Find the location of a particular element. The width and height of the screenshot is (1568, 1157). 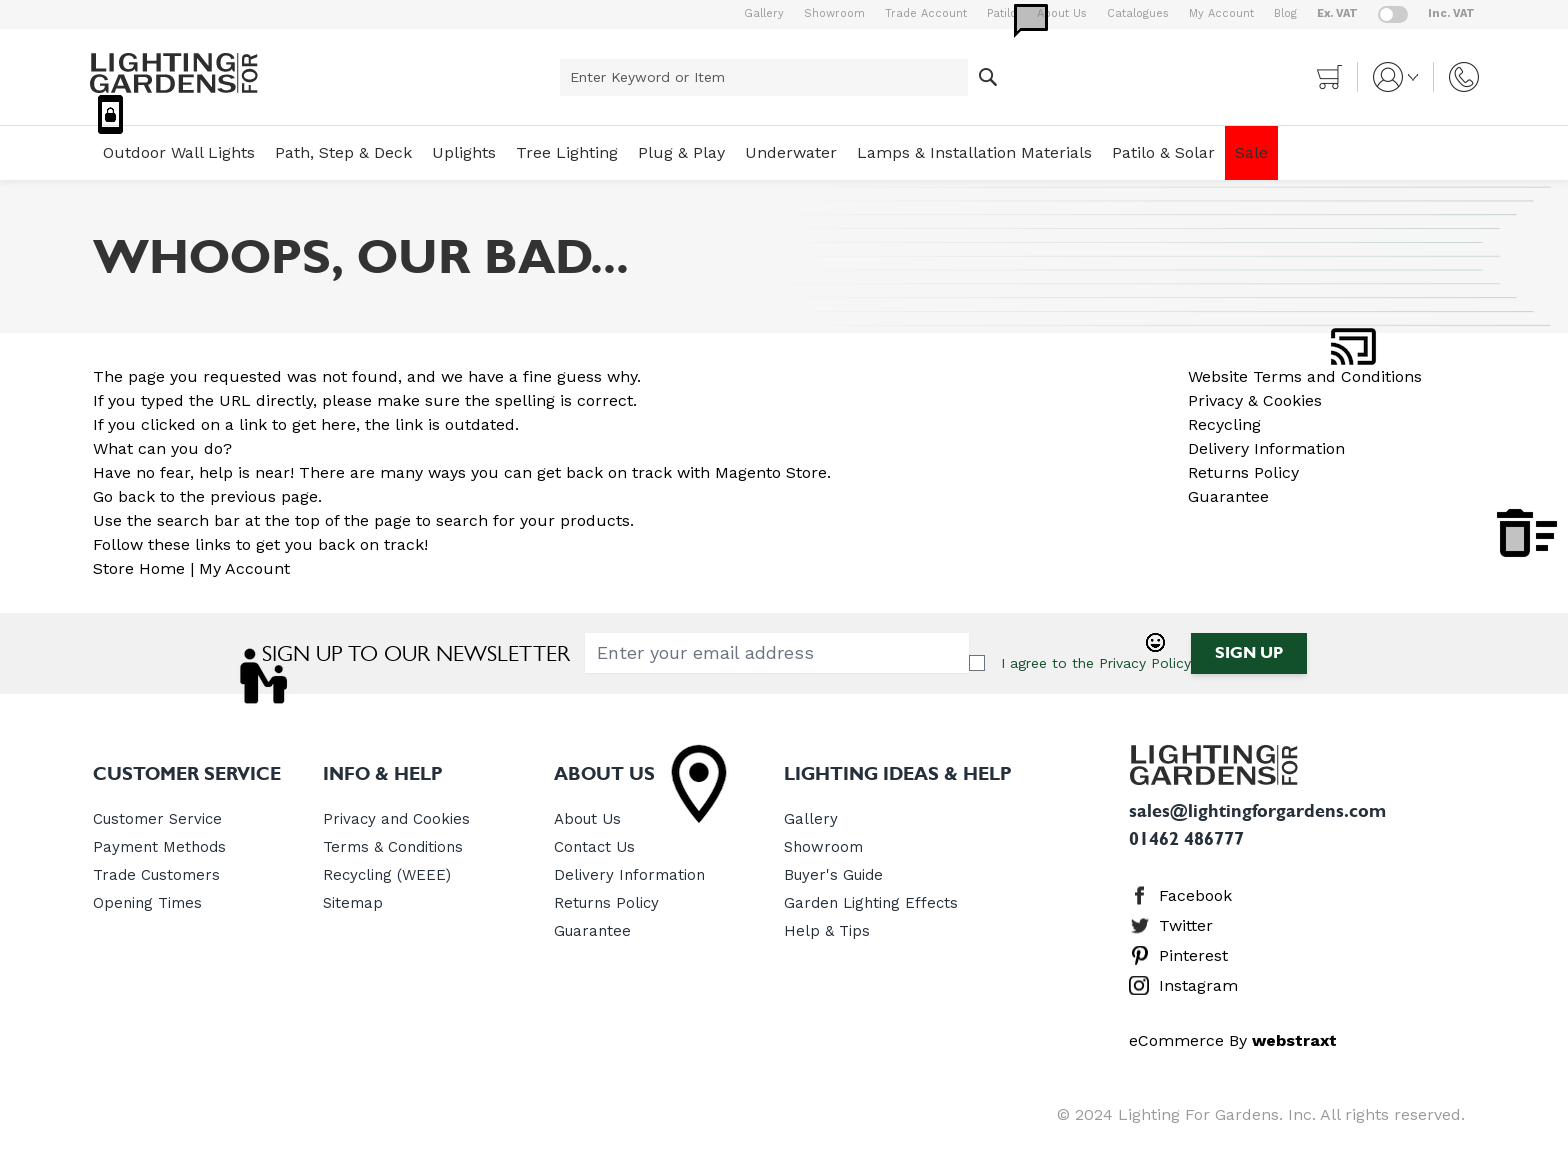

set your mood or status is located at coordinates (1155, 642).